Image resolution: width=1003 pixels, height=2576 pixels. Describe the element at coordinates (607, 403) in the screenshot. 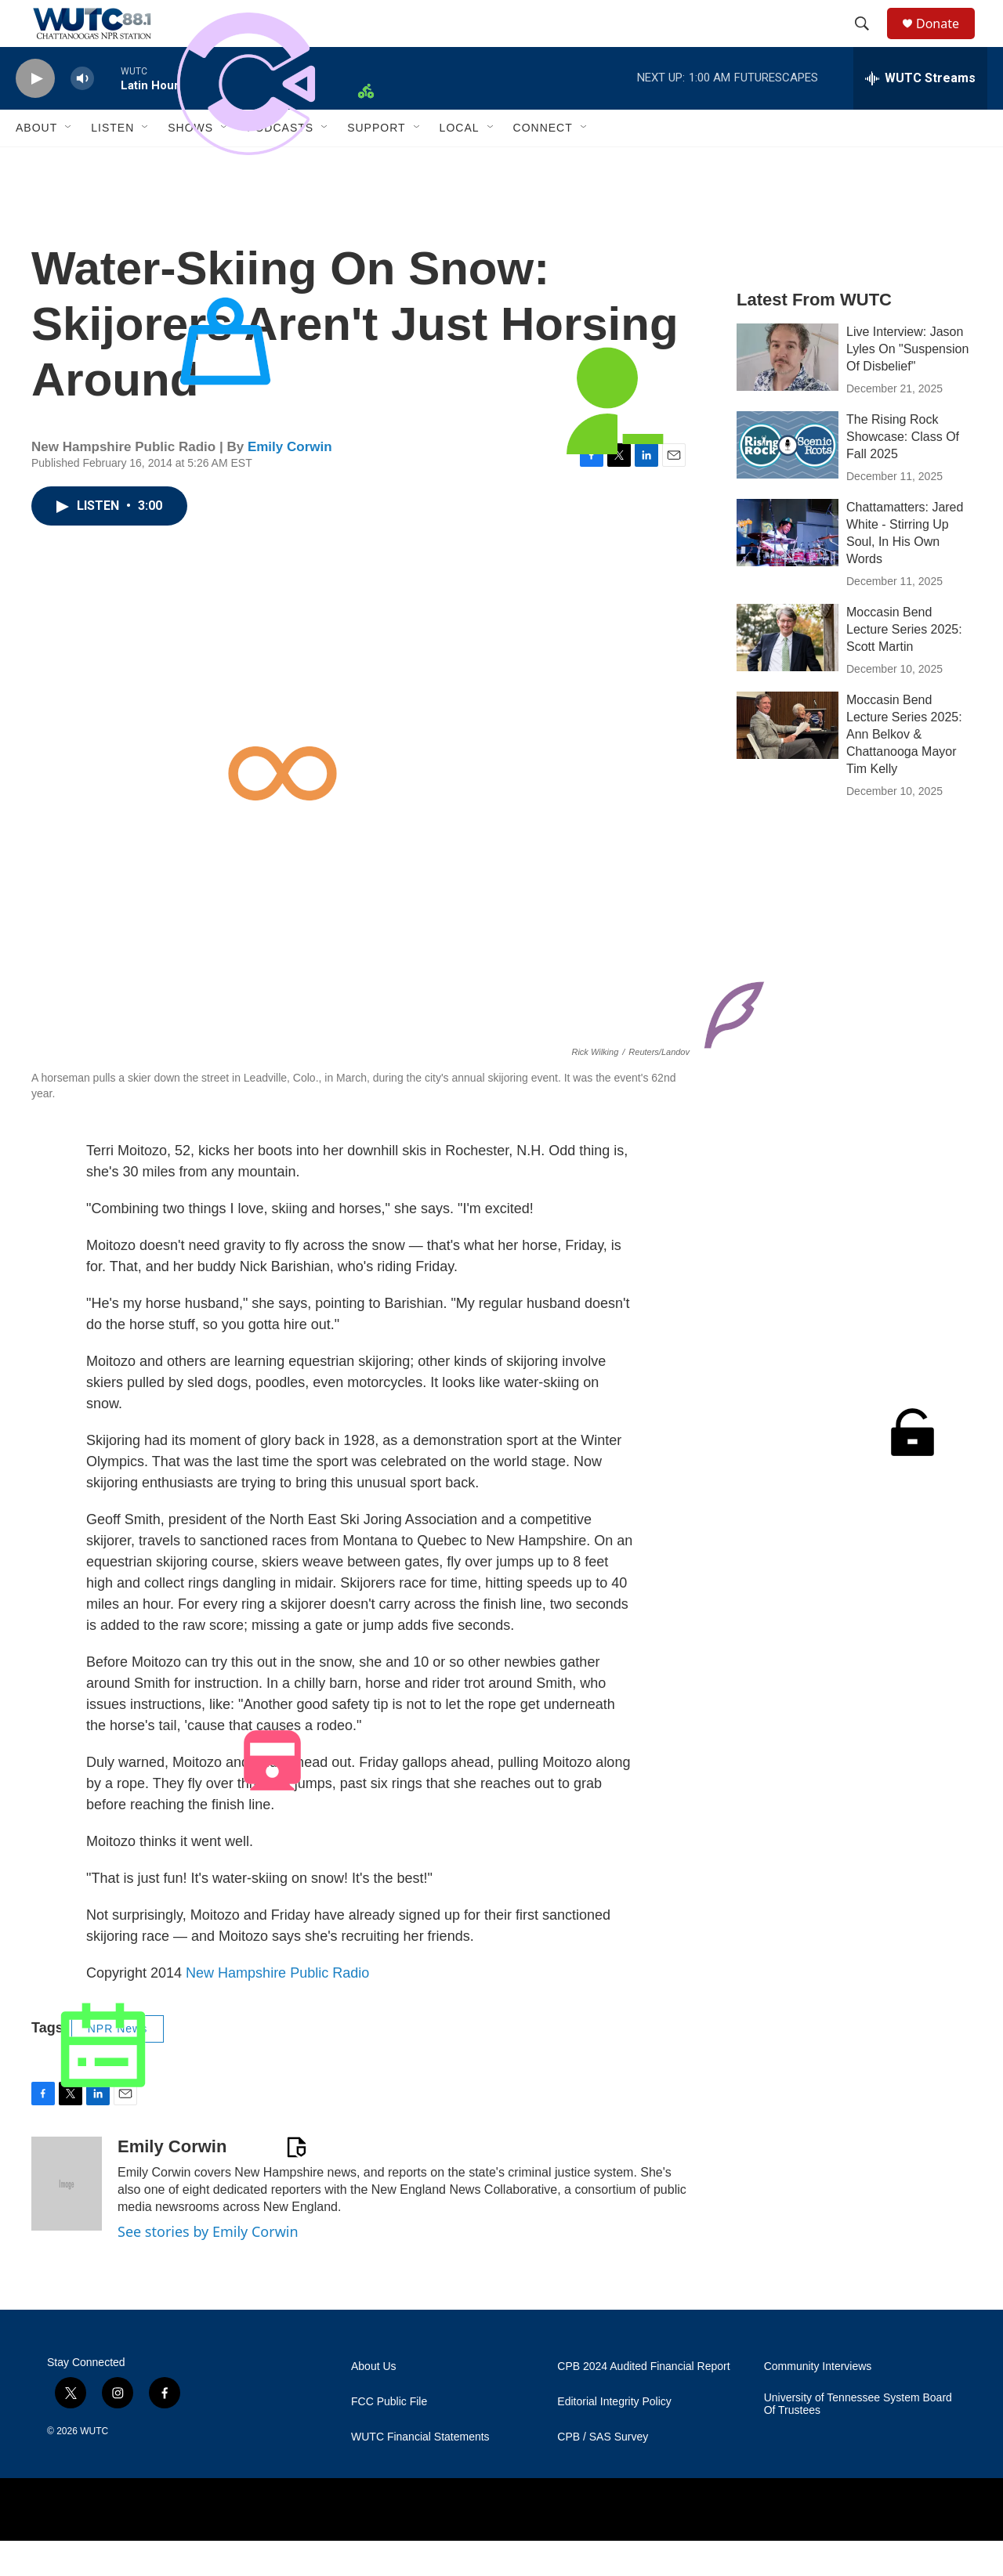

I see `remove a user or contact` at that location.